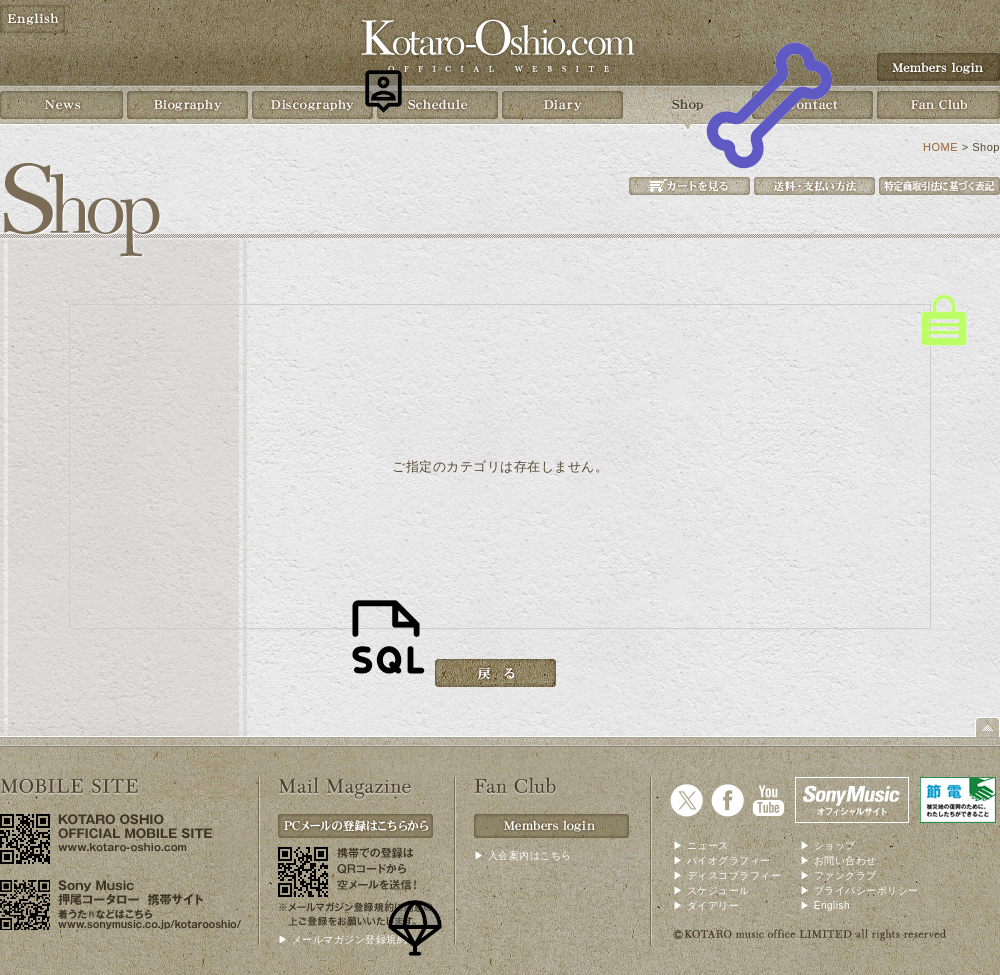  Describe the element at coordinates (769, 105) in the screenshot. I see `access pet-related features or settings` at that location.